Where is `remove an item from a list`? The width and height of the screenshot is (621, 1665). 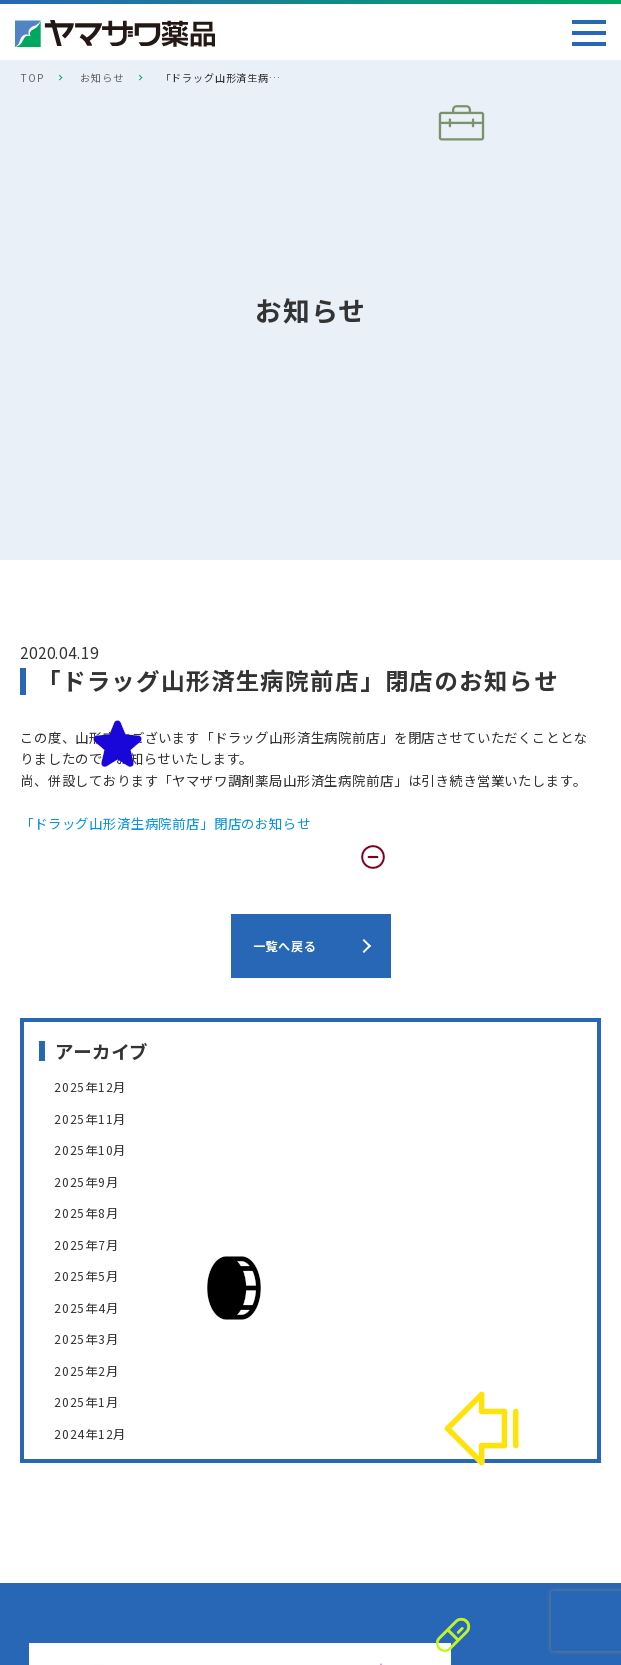 remove an item from a list is located at coordinates (373, 857).